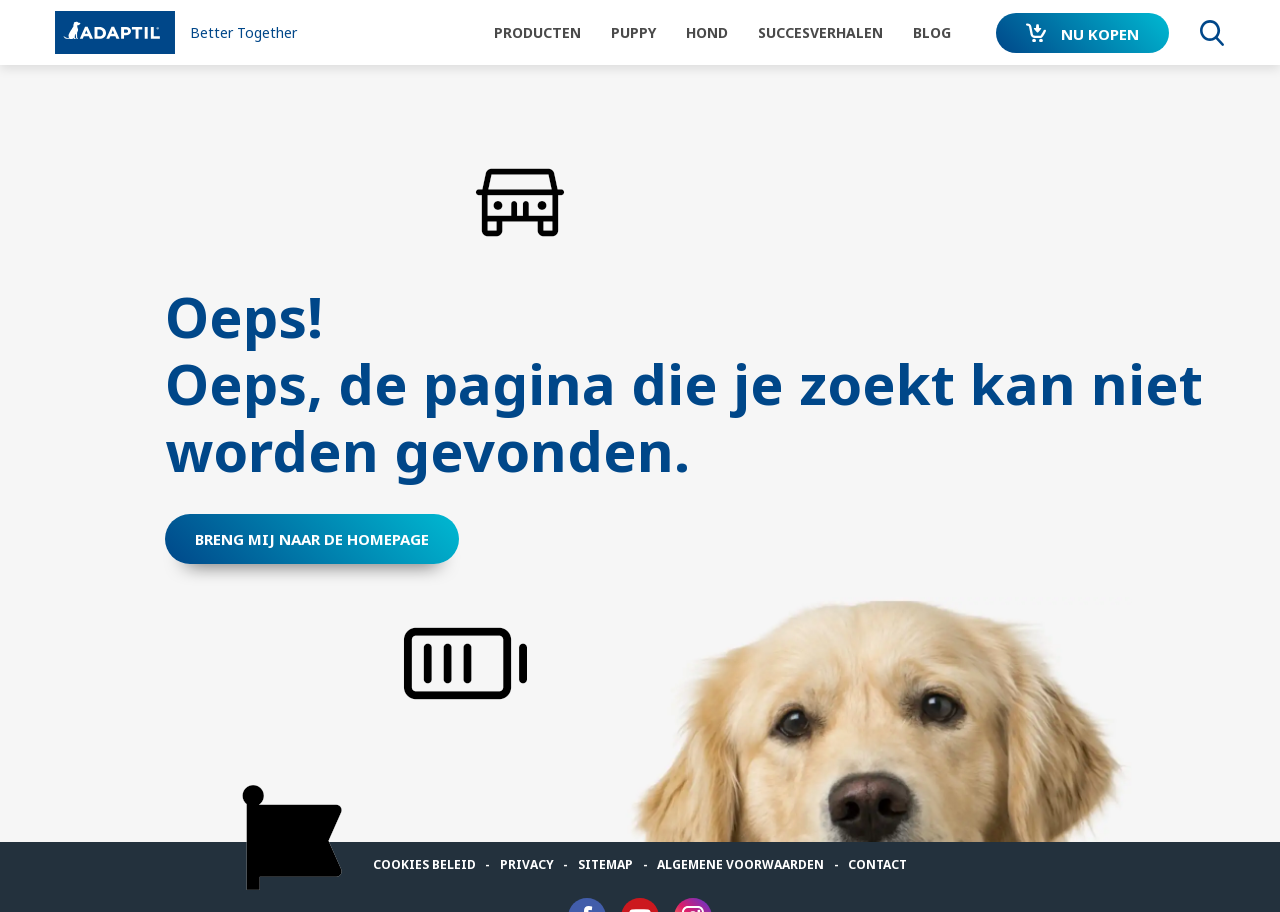  Describe the element at coordinates (463, 663) in the screenshot. I see `indicates high battery level` at that location.